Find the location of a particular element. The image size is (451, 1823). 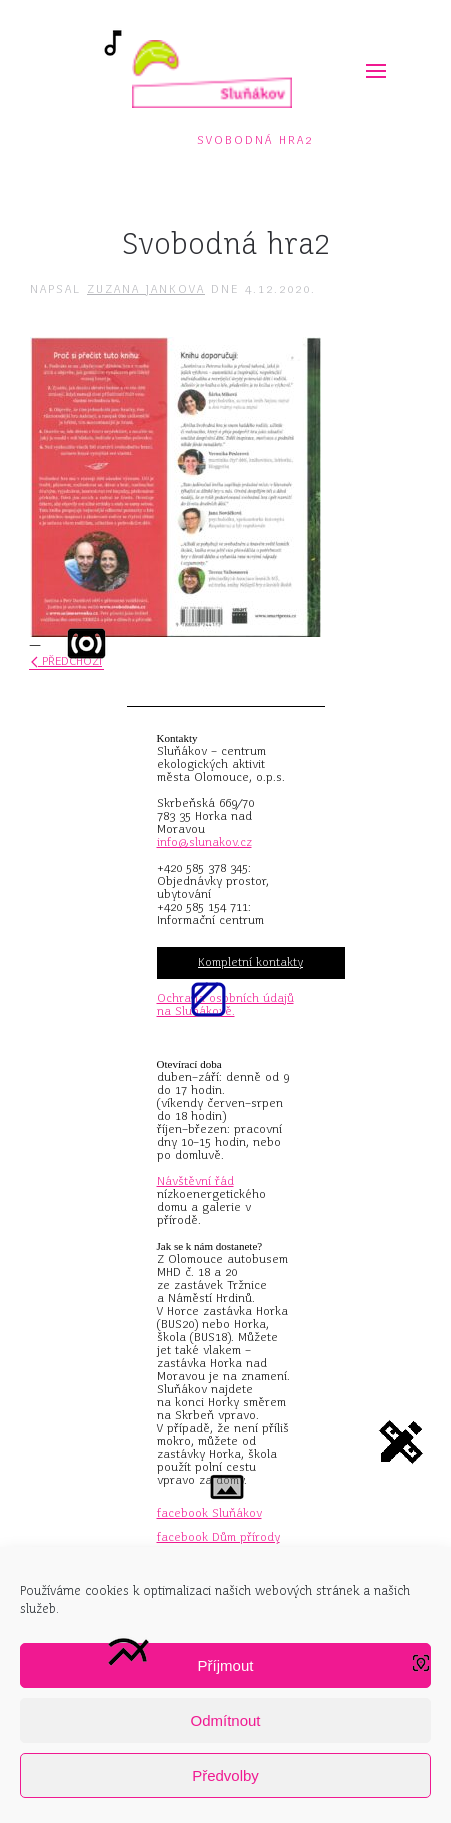

play or access audio content is located at coordinates (113, 43).